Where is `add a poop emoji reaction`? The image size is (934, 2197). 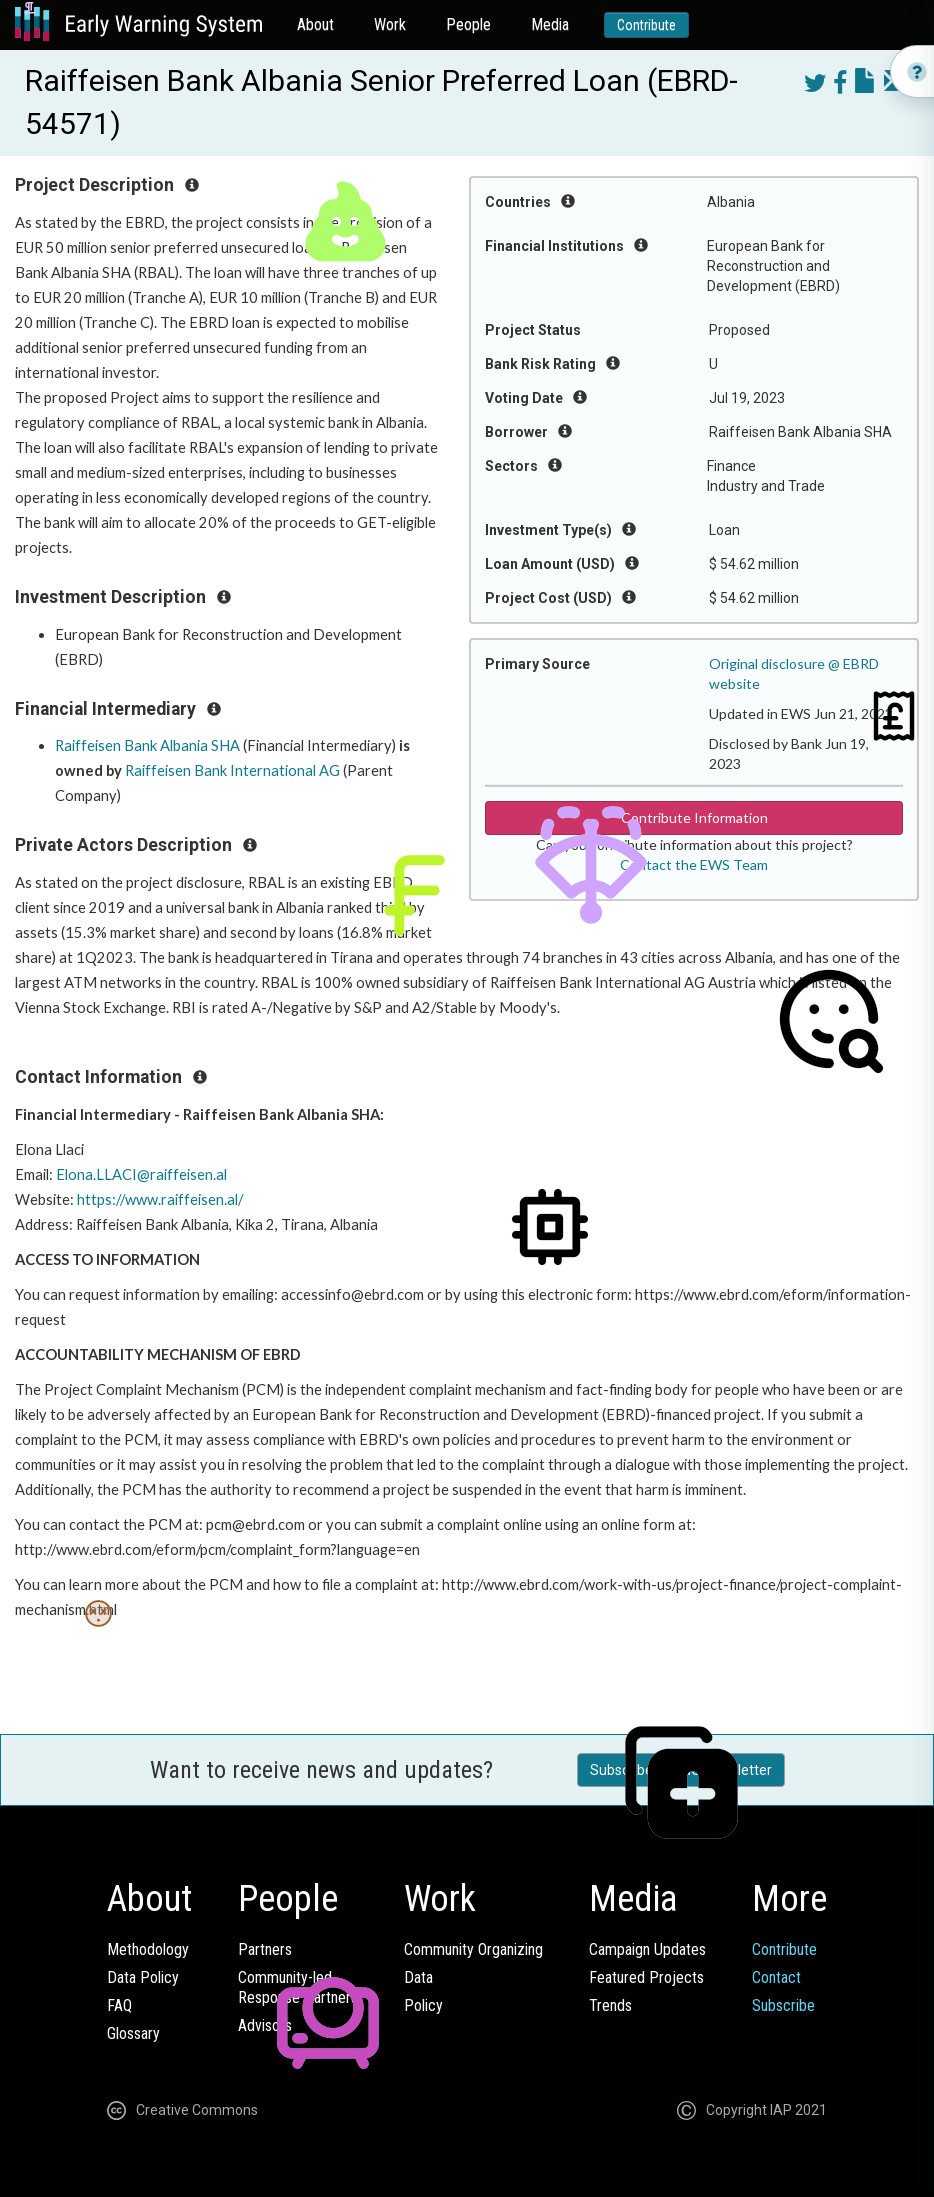
add a poop emoji reaction is located at coordinates (345, 221).